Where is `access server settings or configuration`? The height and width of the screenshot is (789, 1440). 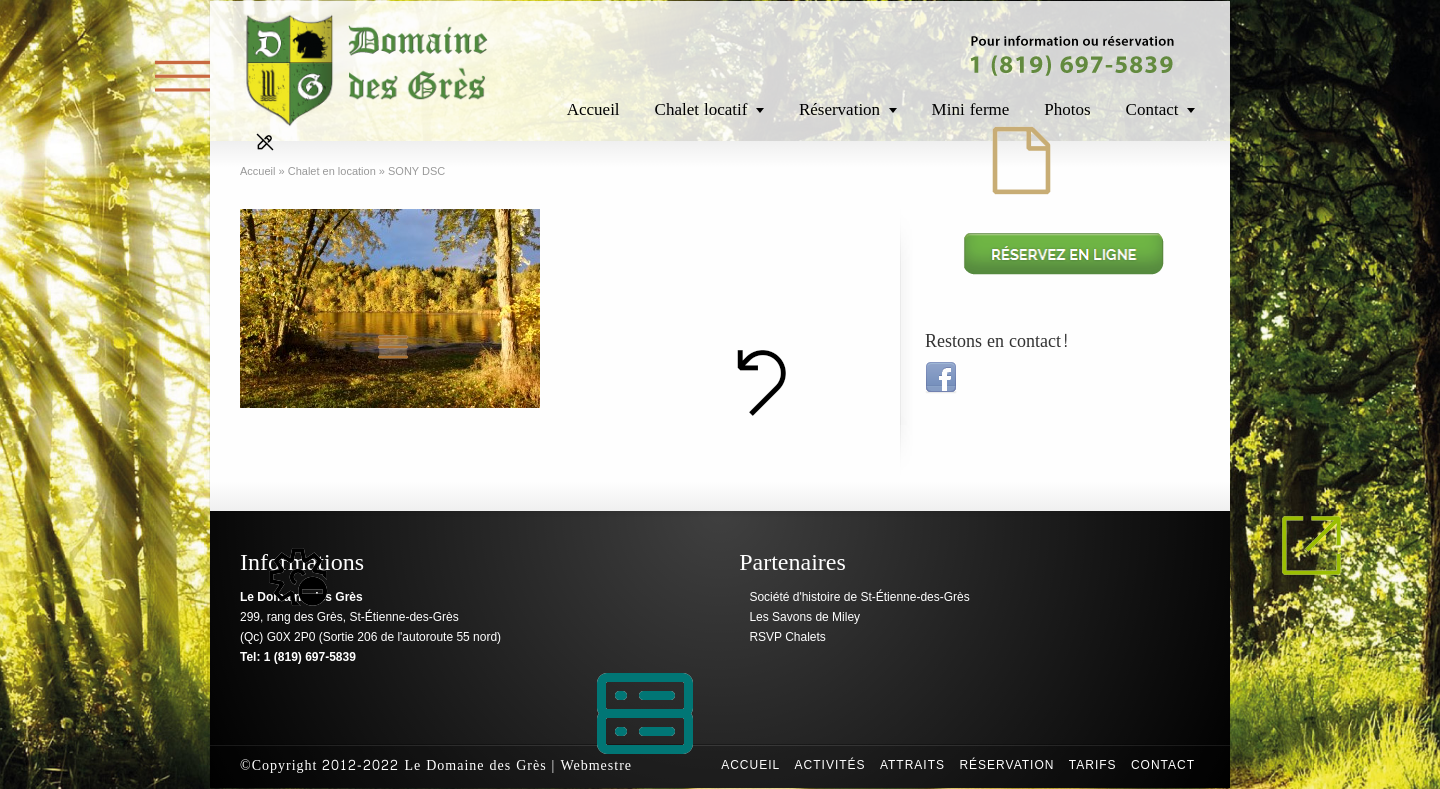 access server settings or configuration is located at coordinates (645, 715).